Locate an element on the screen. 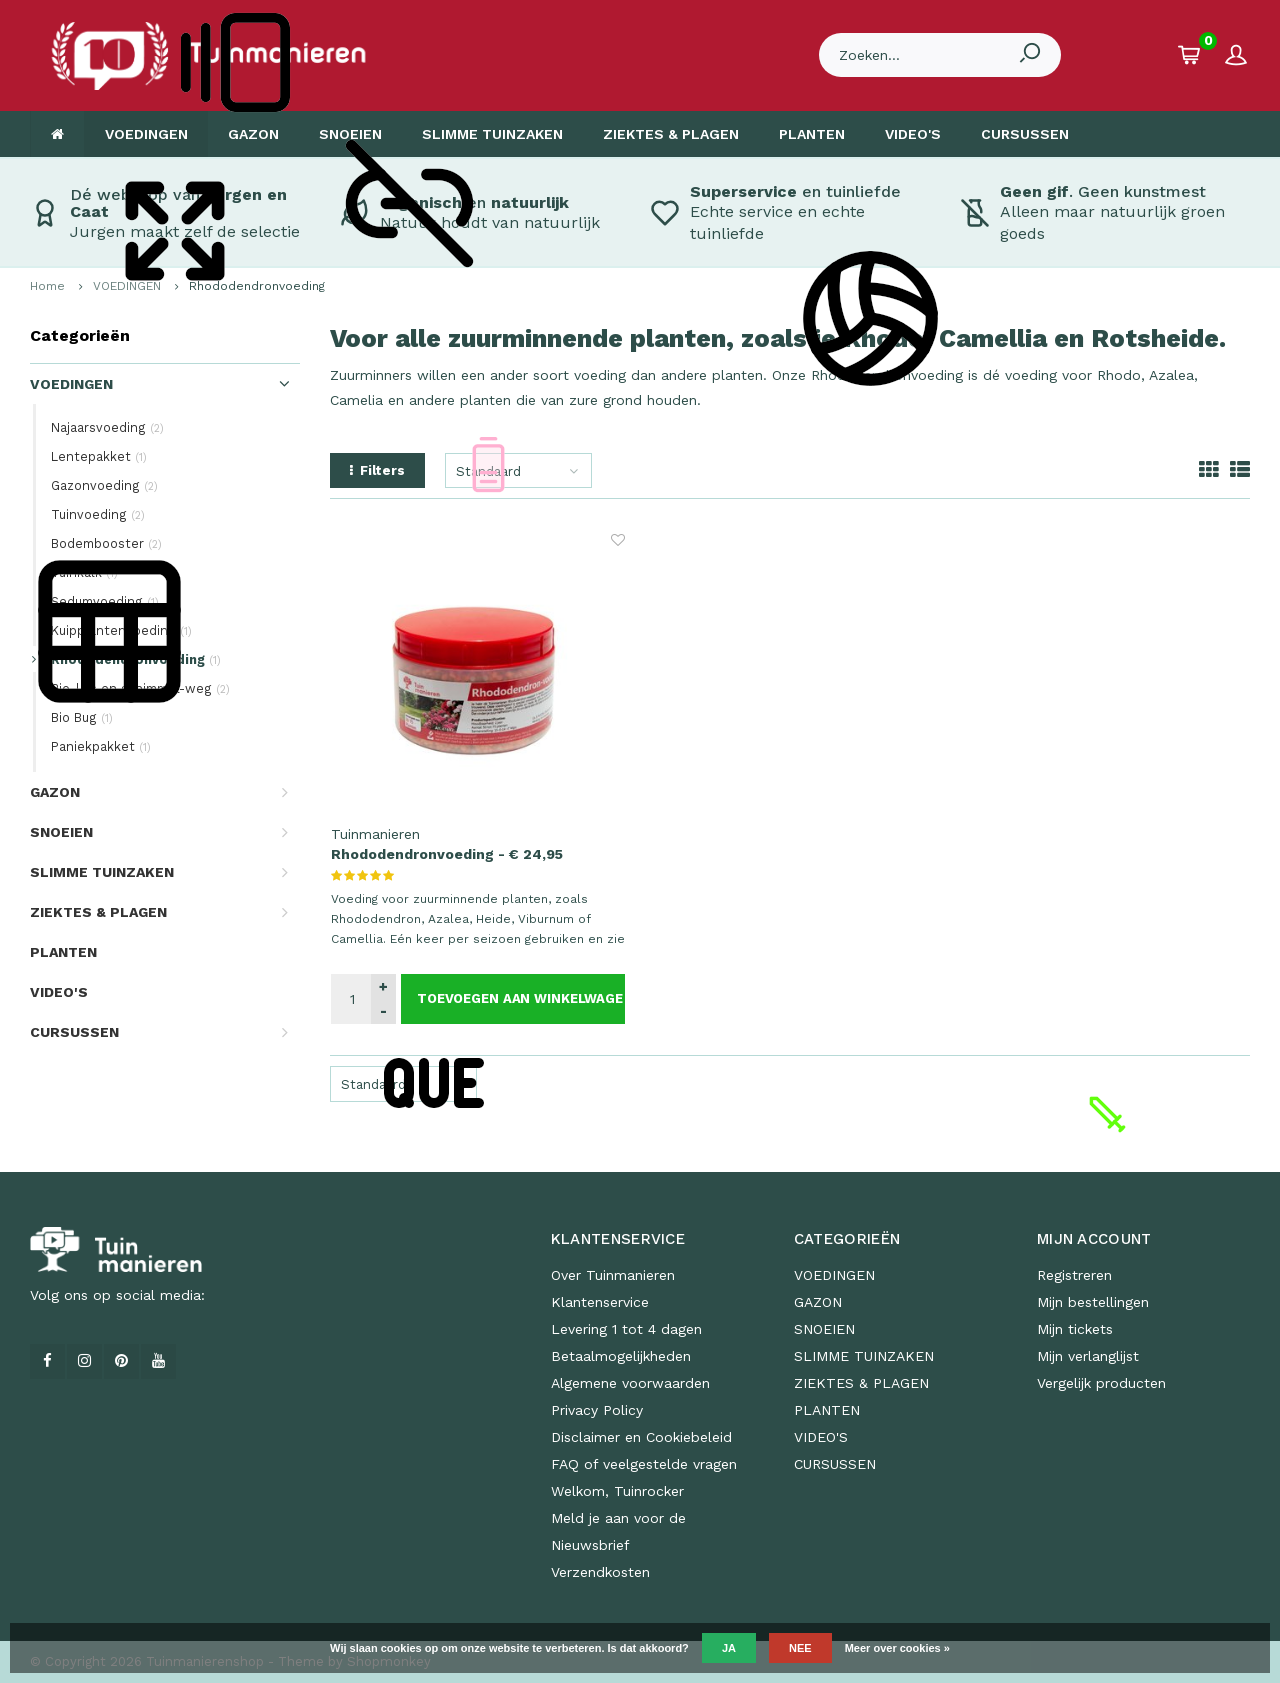 This screenshot has height=1683, width=1280. open spreadsheet or data table is located at coordinates (109, 631).